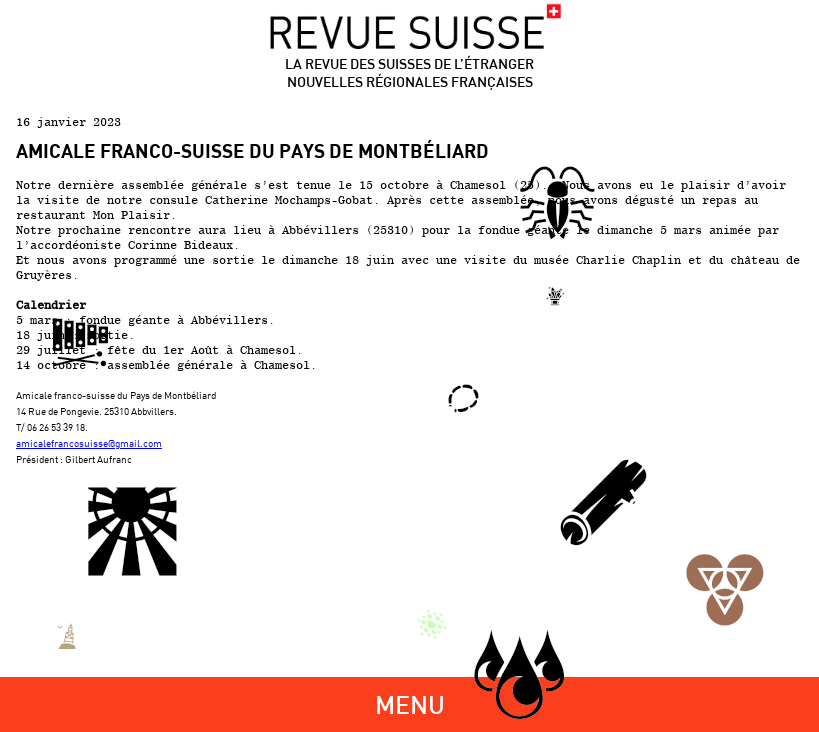 This screenshot has height=732, width=819. What do you see at coordinates (67, 636) in the screenshot?
I see `indicates a maritime or nautical feature` at bounding box center [67, 636].